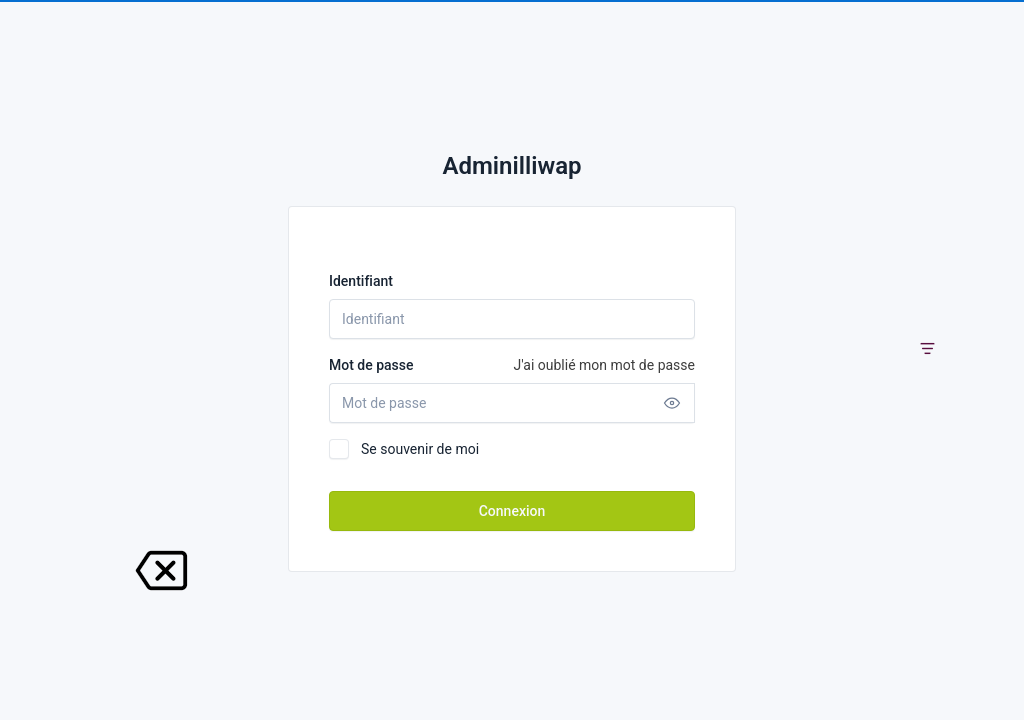 This screenshot has height=720, width=1024. What do you see at coordinates (163, 570) in the screenshot?
I see `delete the last character entered` at bounding box center [163, 570].